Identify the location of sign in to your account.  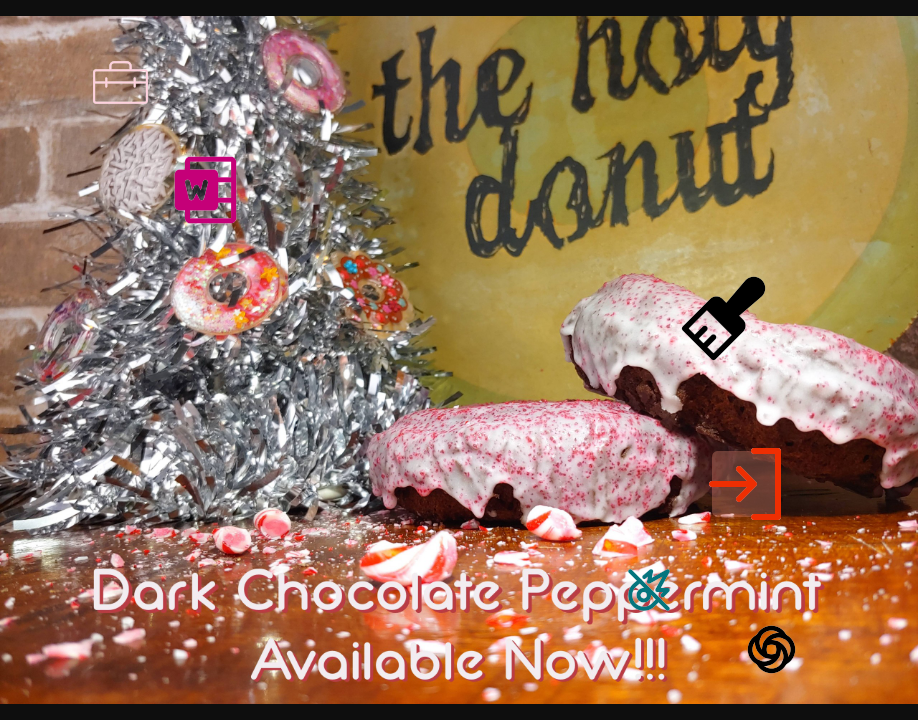
(751, 484).